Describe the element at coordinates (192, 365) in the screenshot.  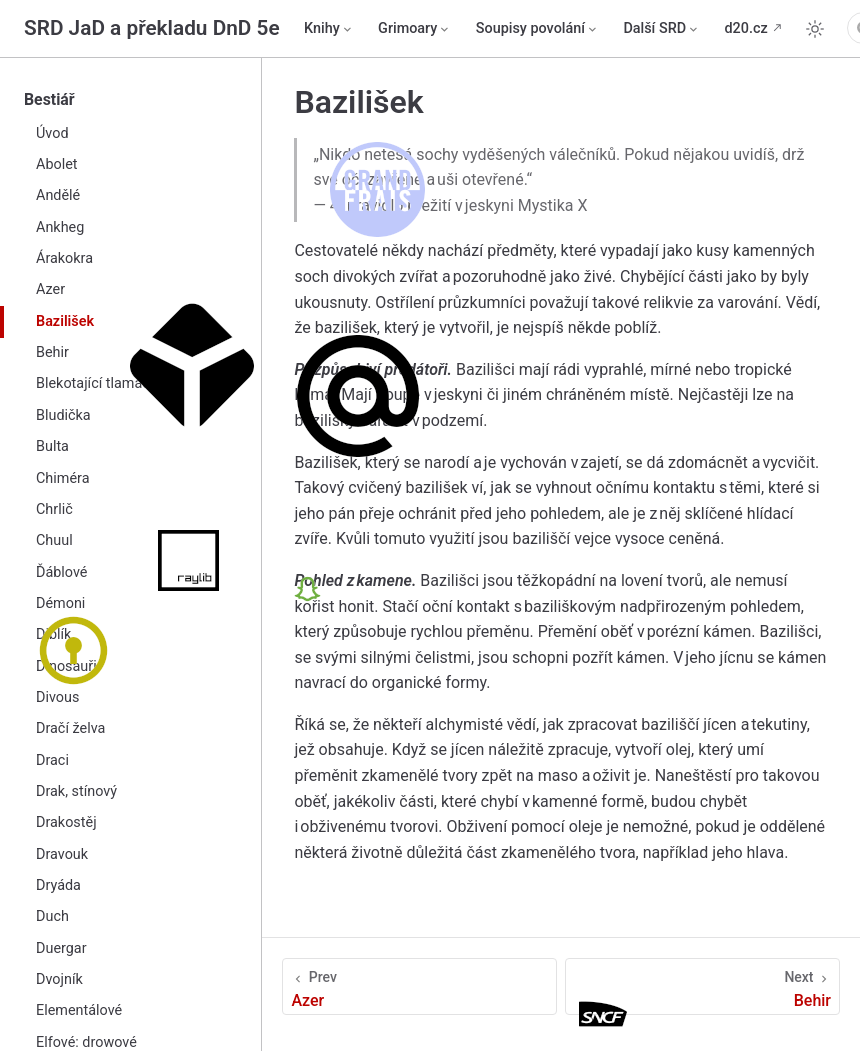
I see `blockchain.com logo` at that location.